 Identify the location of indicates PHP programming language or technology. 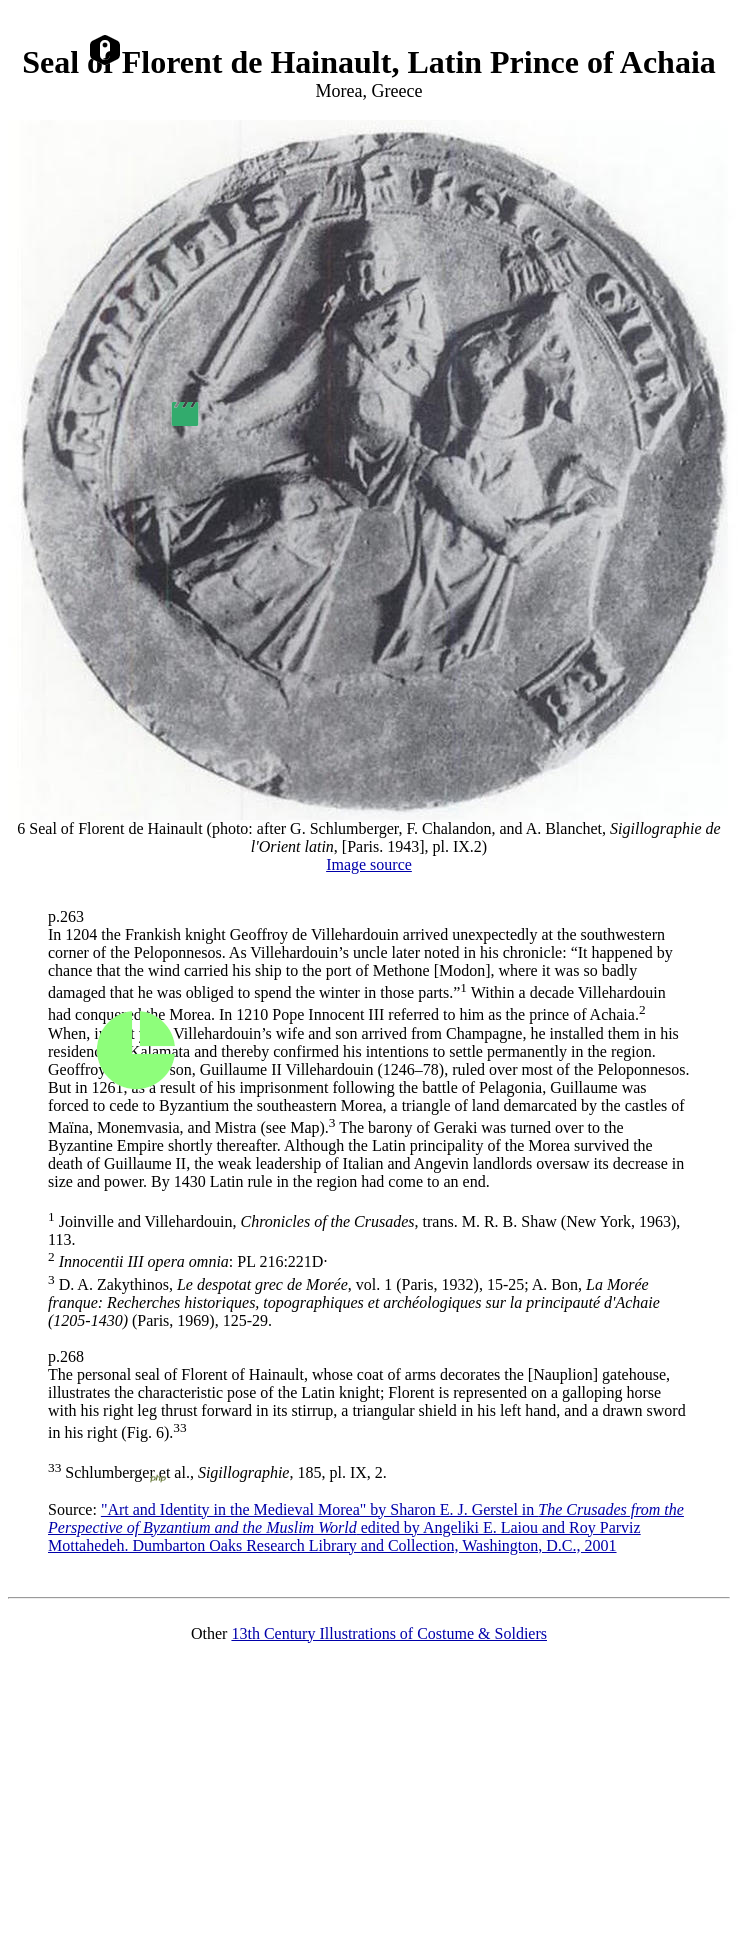
(158, 1479).